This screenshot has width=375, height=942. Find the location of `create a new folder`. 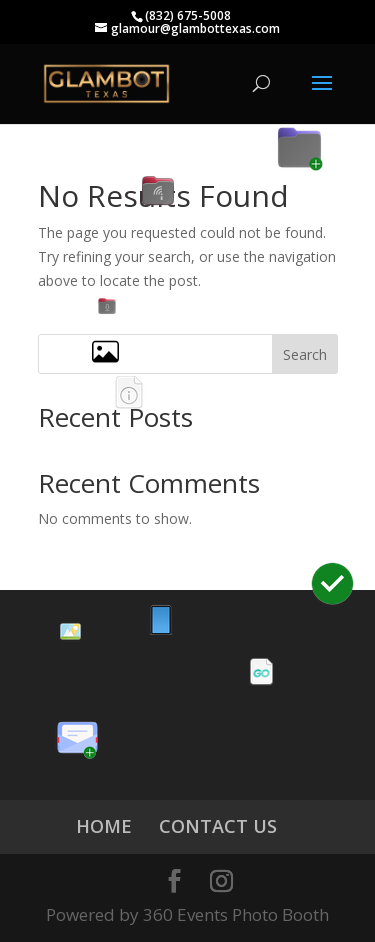

create a new folder is located at coordinates (299, 147).